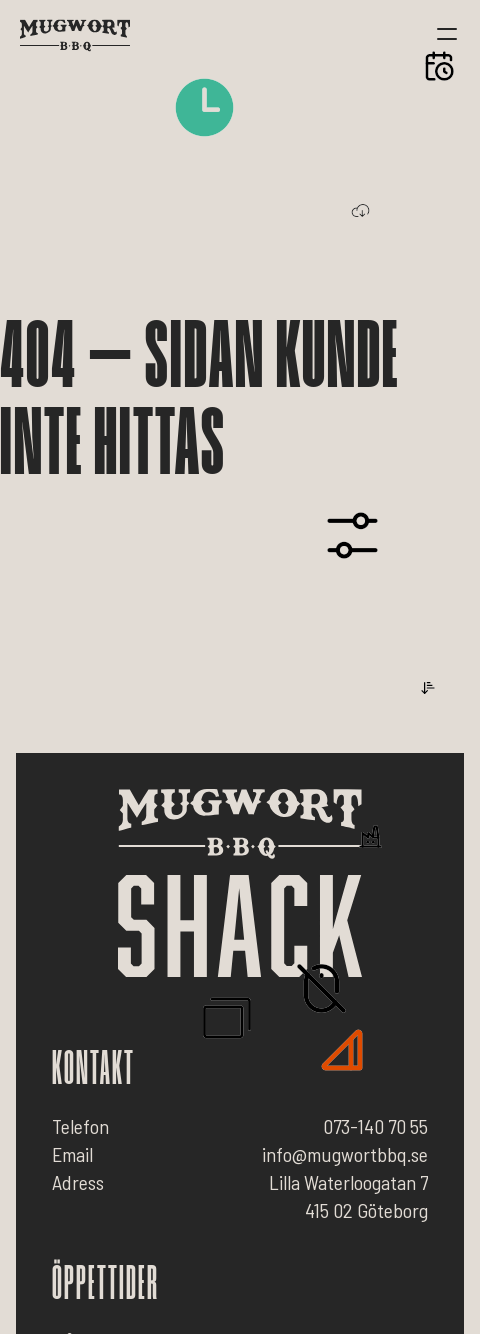  I want to click on access factory or manufacturing settings, so click(370, 836).